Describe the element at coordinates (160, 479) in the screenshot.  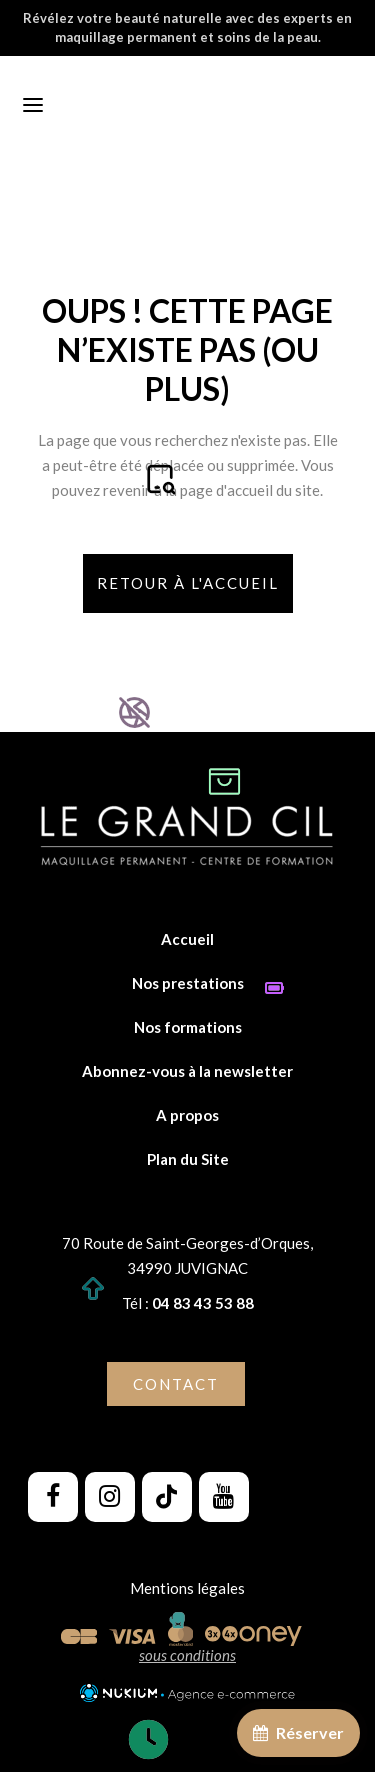
I see `search for content on iPad` at that location.